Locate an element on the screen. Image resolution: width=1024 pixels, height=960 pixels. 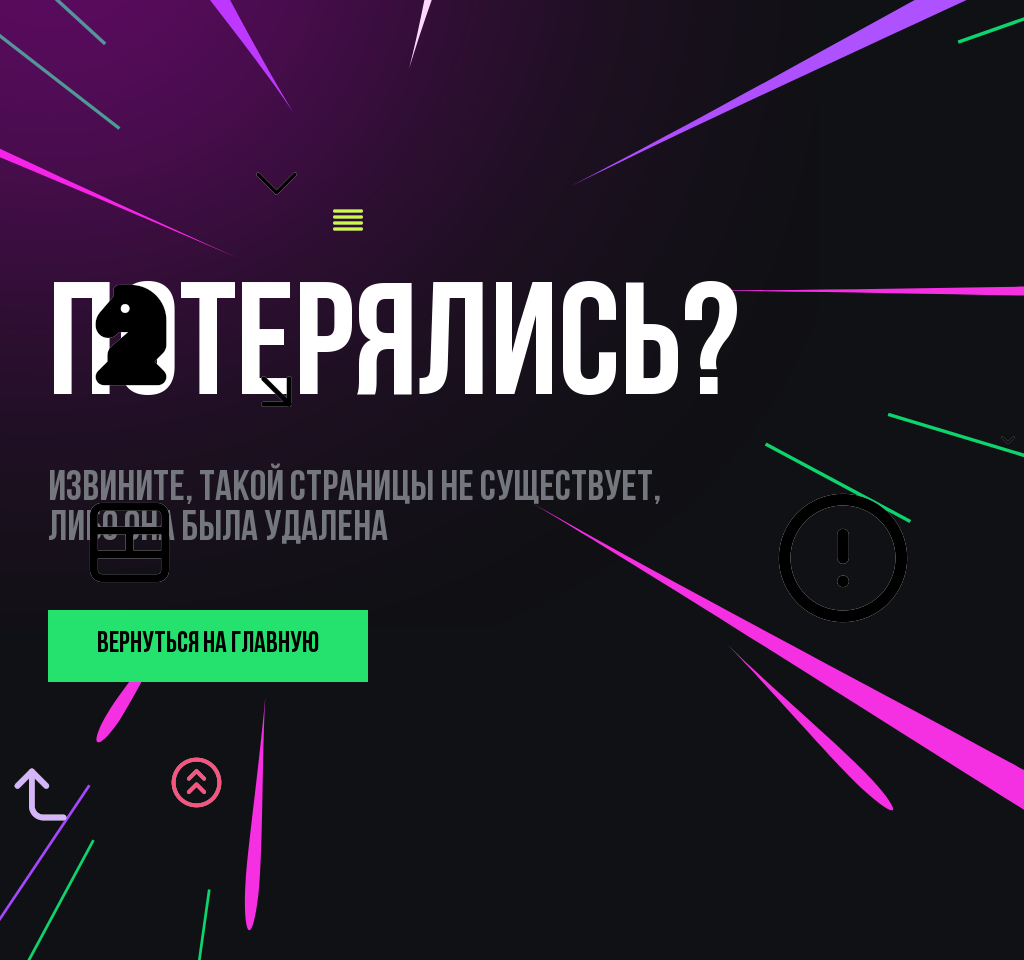
navigate to the next item diagonally is located at coordinates (276, 391).